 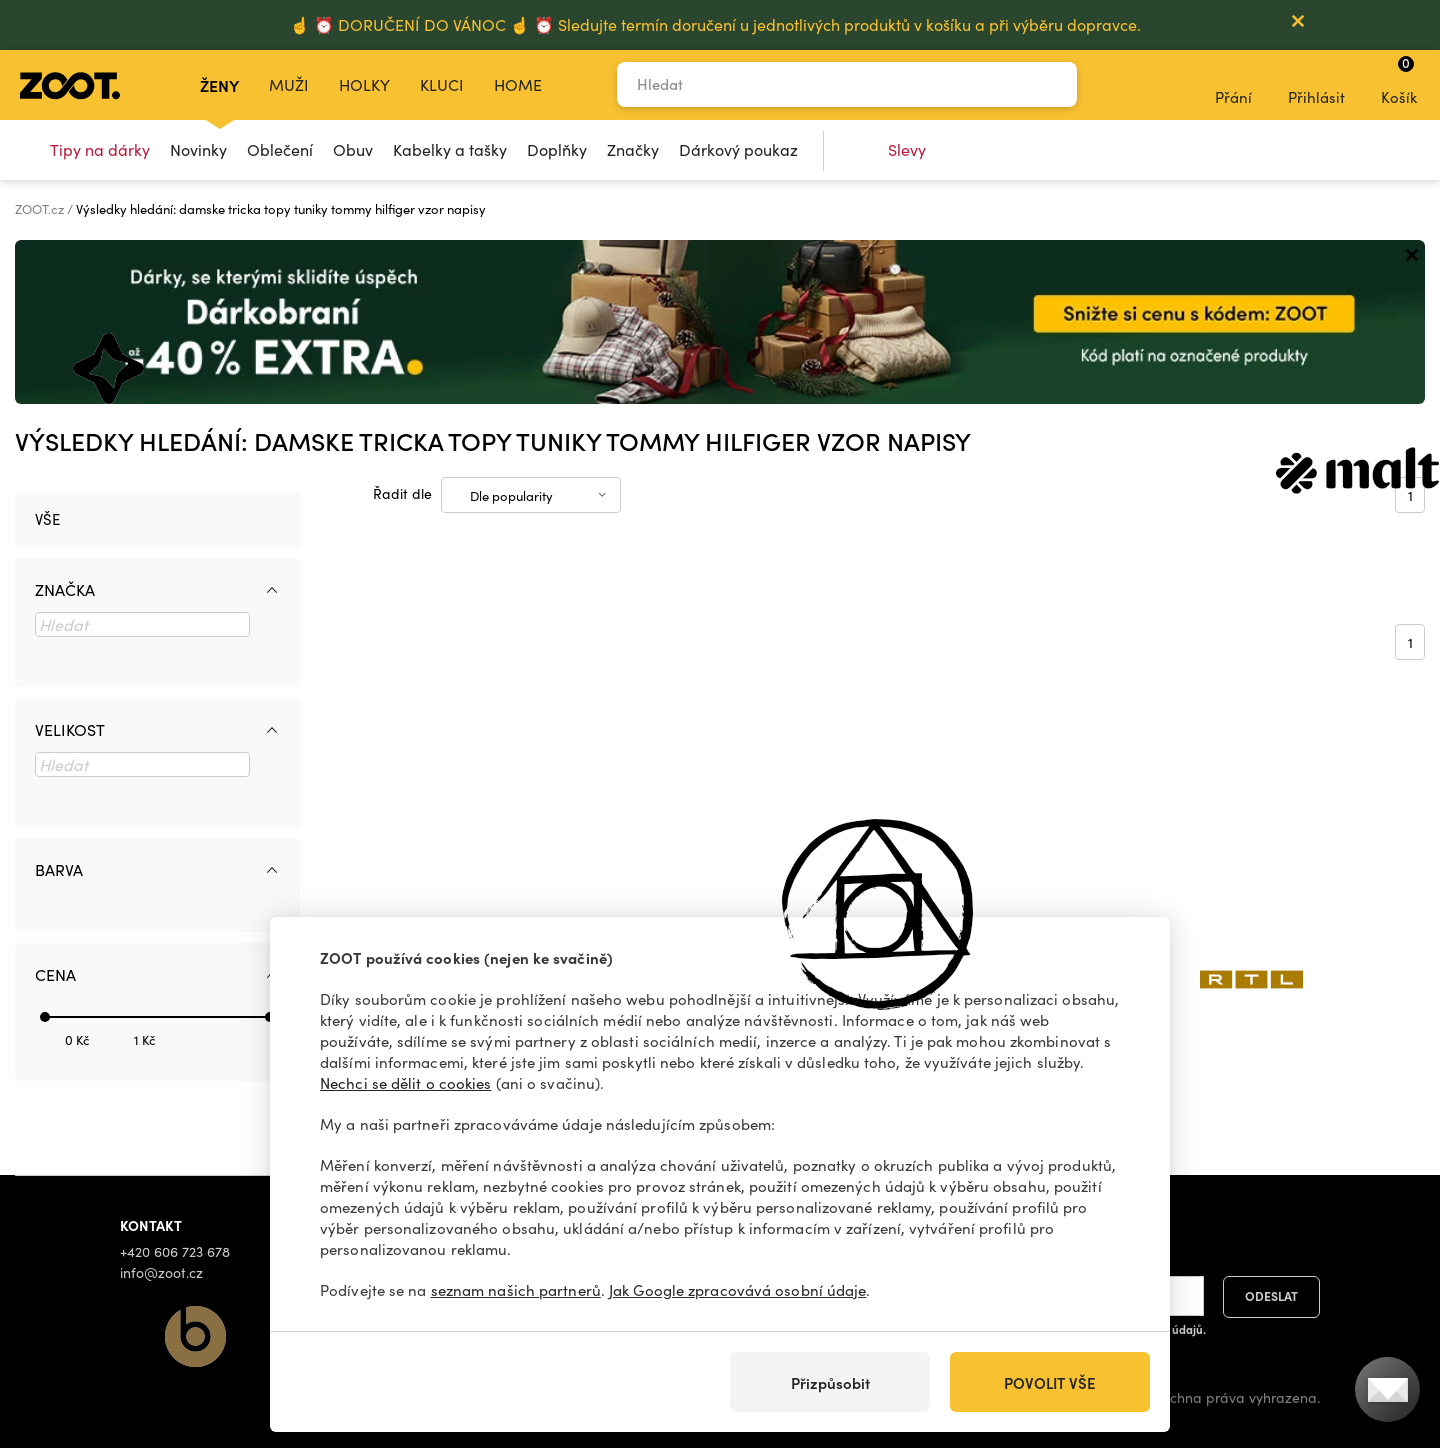 I want to click on RTL media company logo, so click(x=1251, y=979).